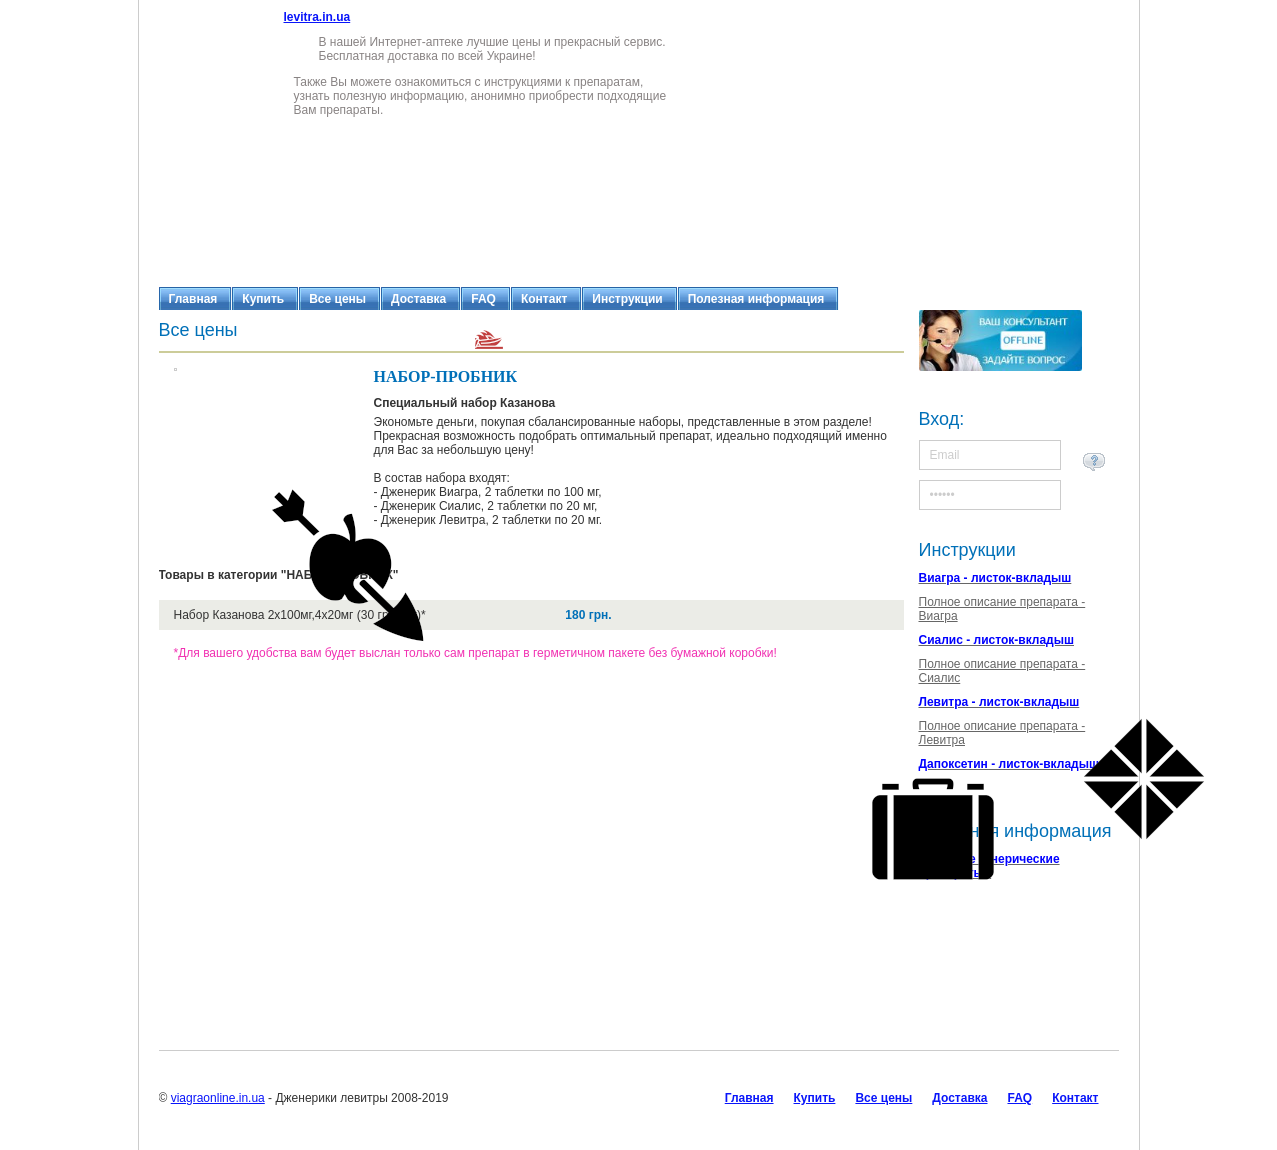  I want to click on william tell archery achievement unlocked, so click(347, 566).